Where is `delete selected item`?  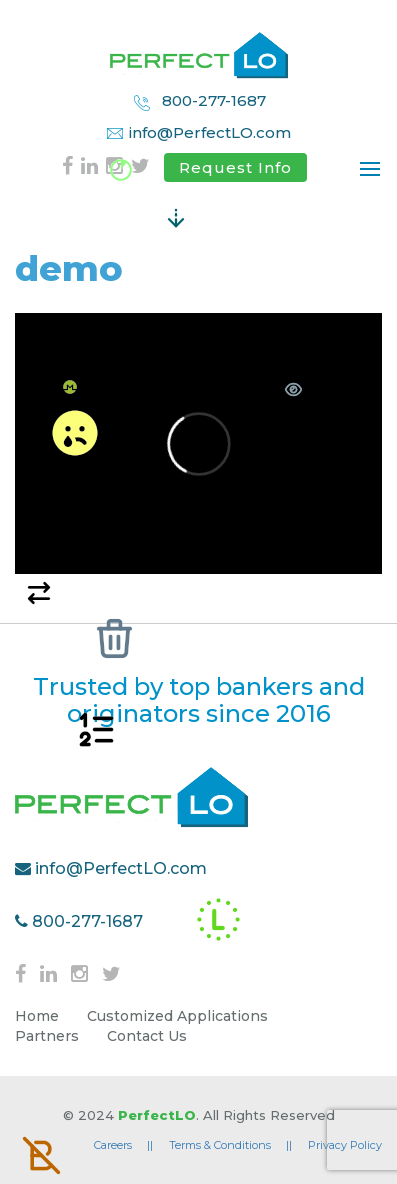 delete selected item is located at coordinates (114, 638).